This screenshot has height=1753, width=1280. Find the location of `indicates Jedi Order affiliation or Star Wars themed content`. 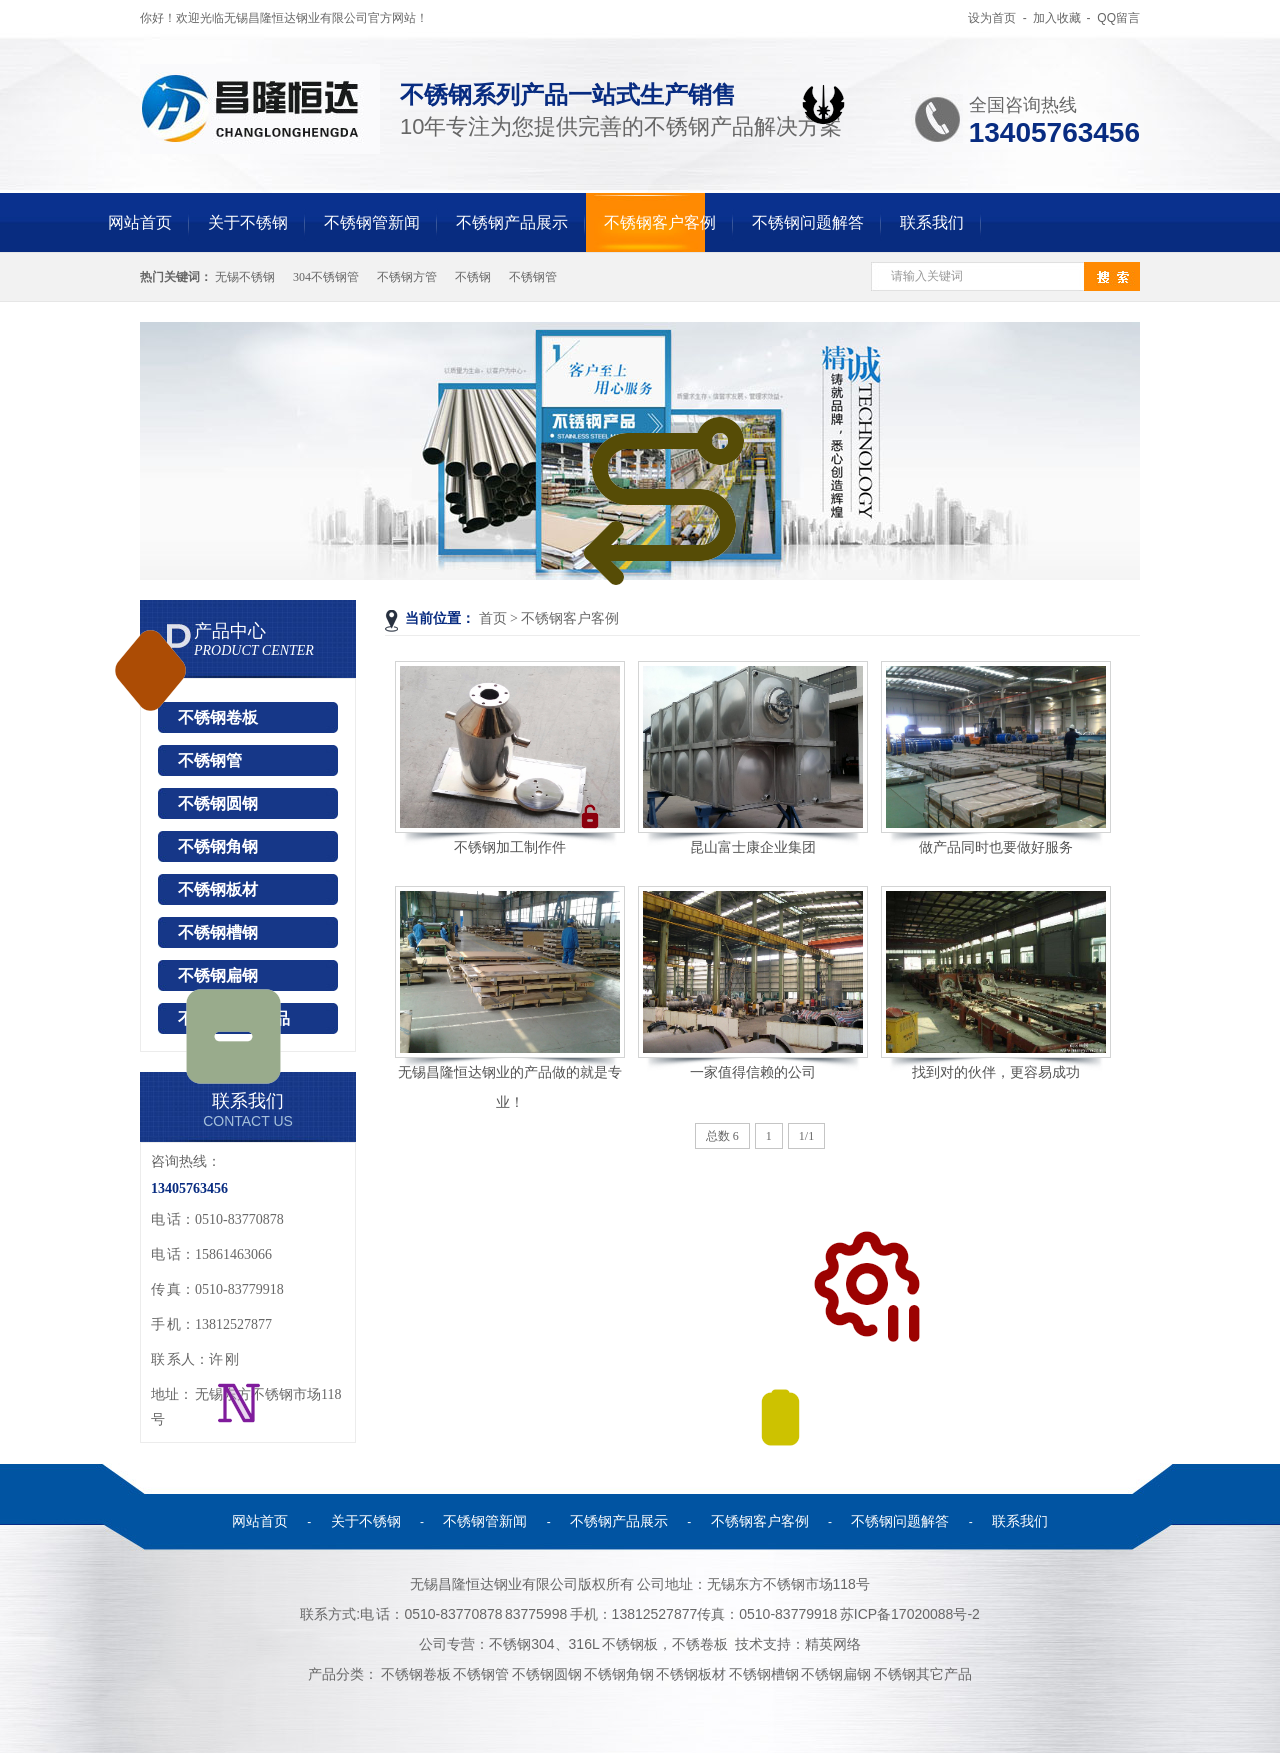

indicates Jedi Order affiliation or Star Wars themed content is located at coordinates (823, 104).